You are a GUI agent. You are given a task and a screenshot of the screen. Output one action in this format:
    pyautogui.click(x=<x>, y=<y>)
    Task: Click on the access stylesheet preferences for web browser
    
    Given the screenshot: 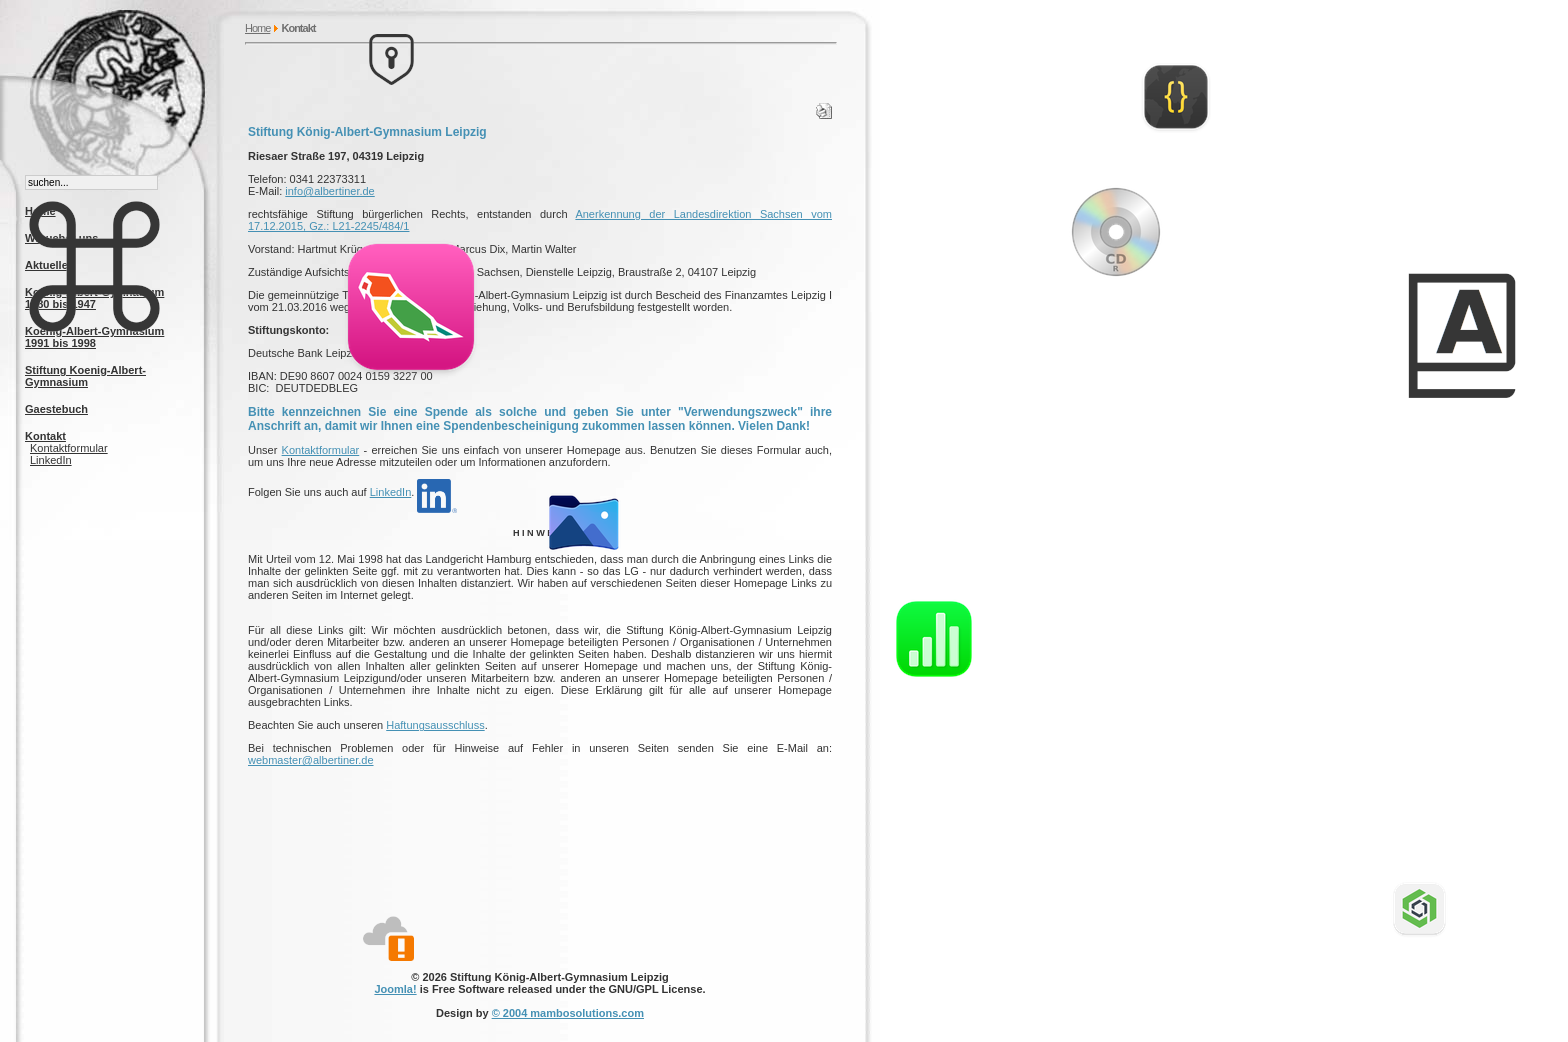 What is the action you would take?
    pyautogui.click(x=1176, y=98)
    